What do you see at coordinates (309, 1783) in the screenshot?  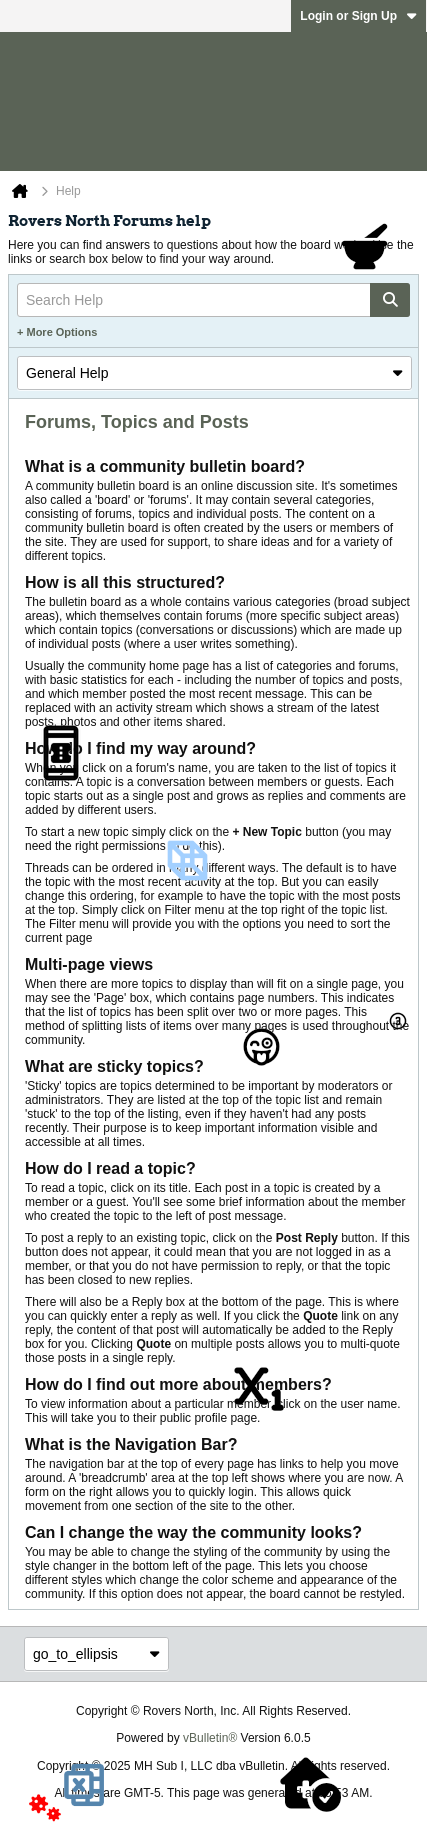 I see `verified medical home or healthcare facility` at bounding box center [309, 1783].